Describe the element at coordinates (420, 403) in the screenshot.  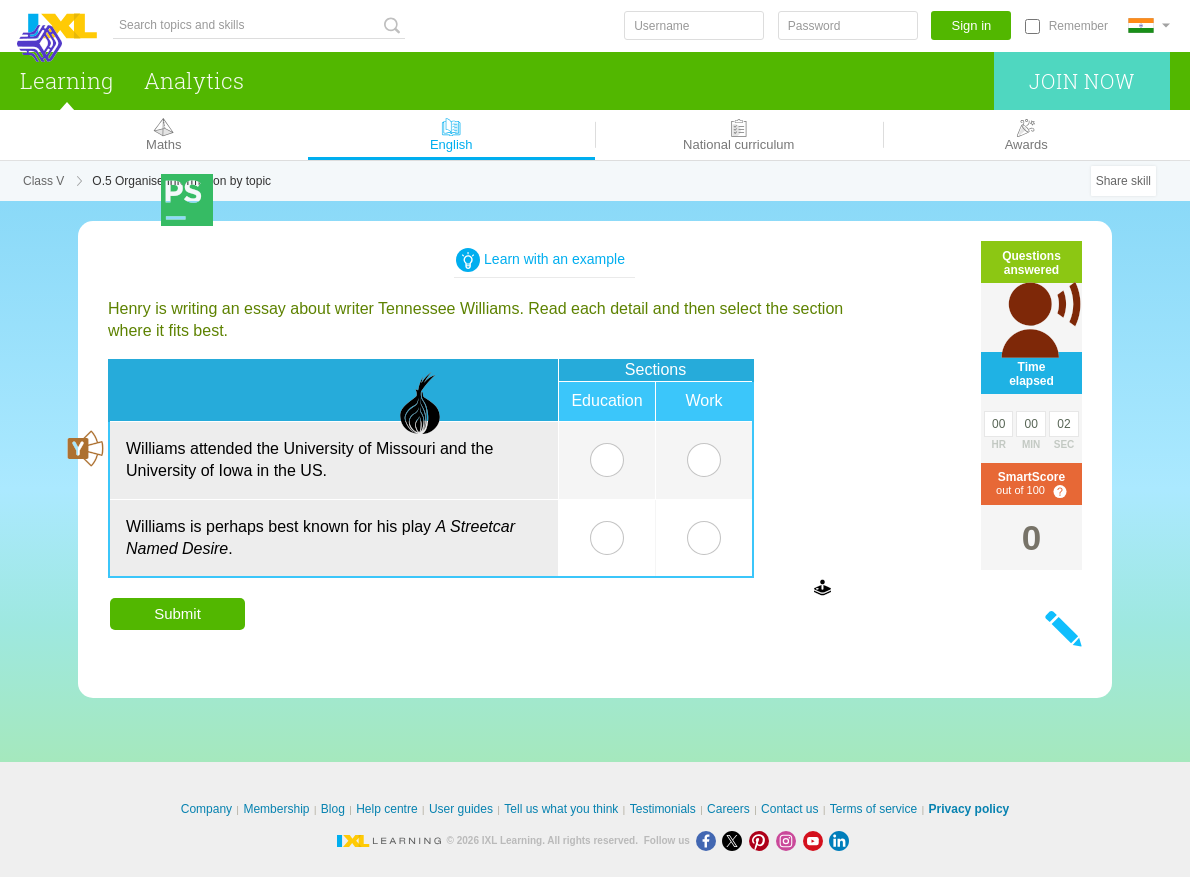
I see `launch the Tor browser for anonymous browsing` at that location.